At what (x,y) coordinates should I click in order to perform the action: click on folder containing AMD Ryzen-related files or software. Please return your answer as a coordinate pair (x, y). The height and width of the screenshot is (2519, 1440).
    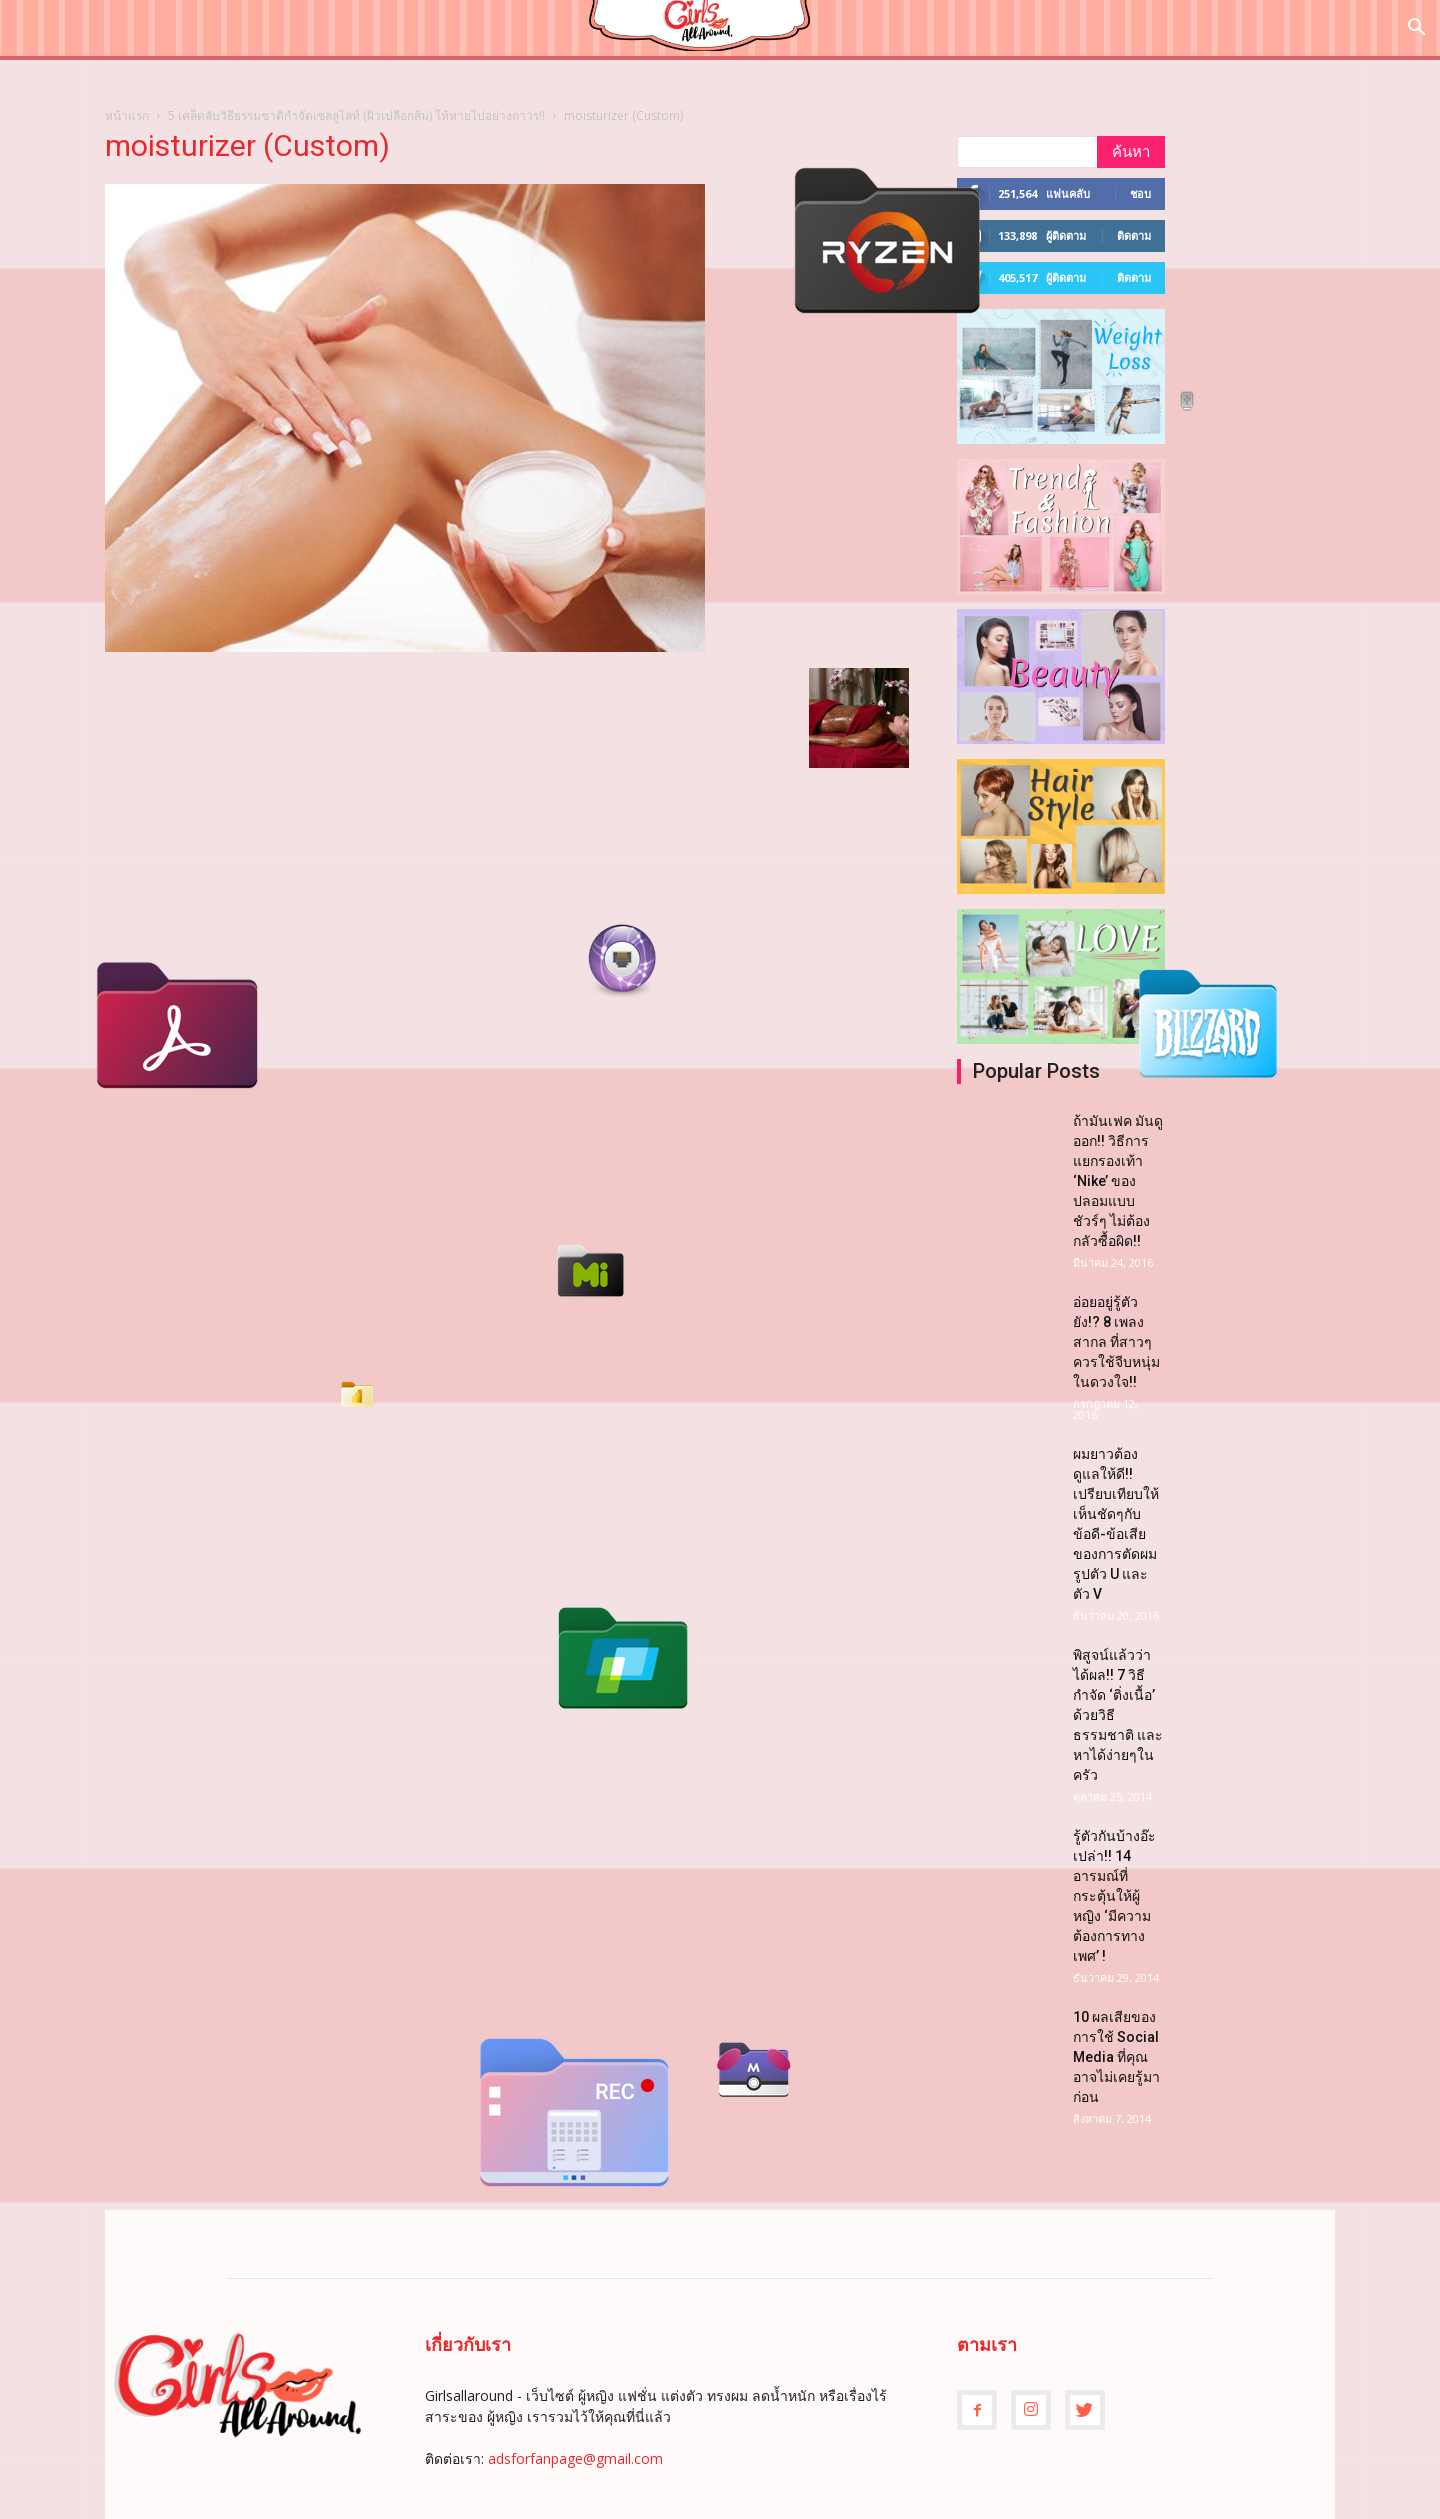
    Looking at the image, I should click on (886, 245).